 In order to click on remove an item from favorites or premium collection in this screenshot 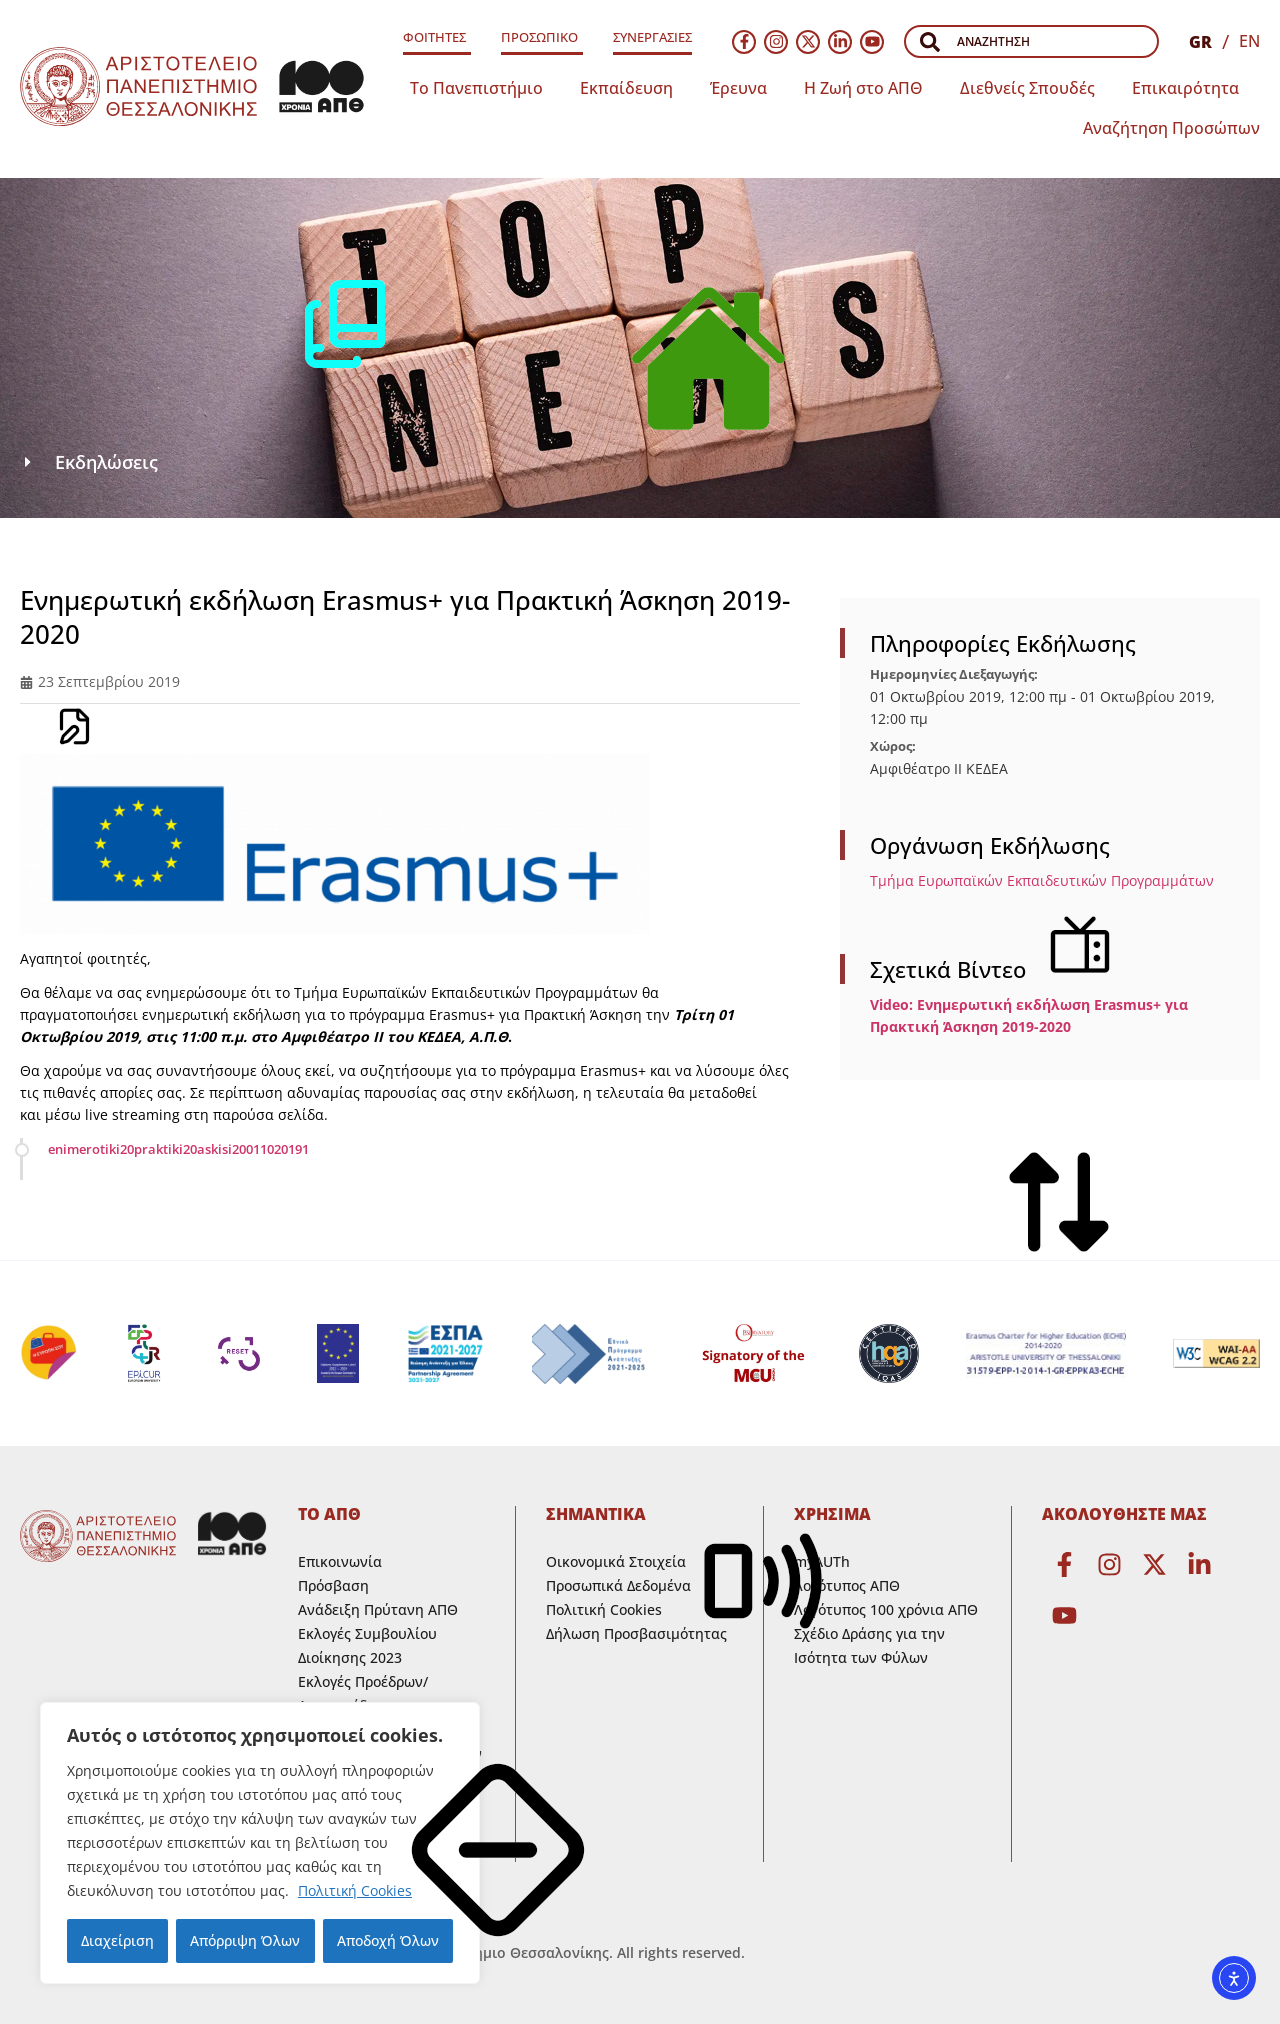, I will do `click(498, 1850)`.